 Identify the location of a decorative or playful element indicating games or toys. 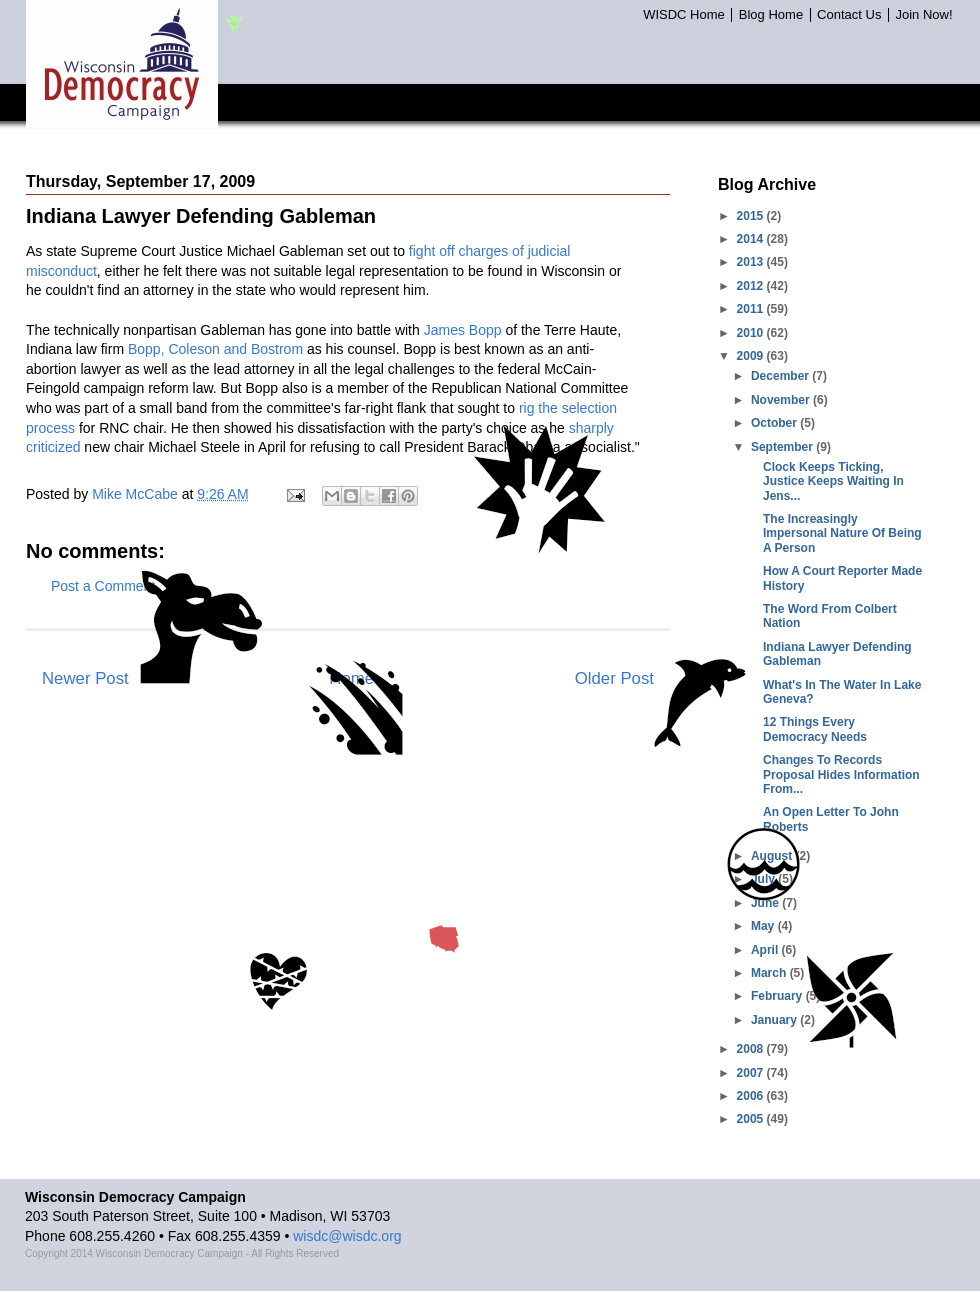
(851, 997).